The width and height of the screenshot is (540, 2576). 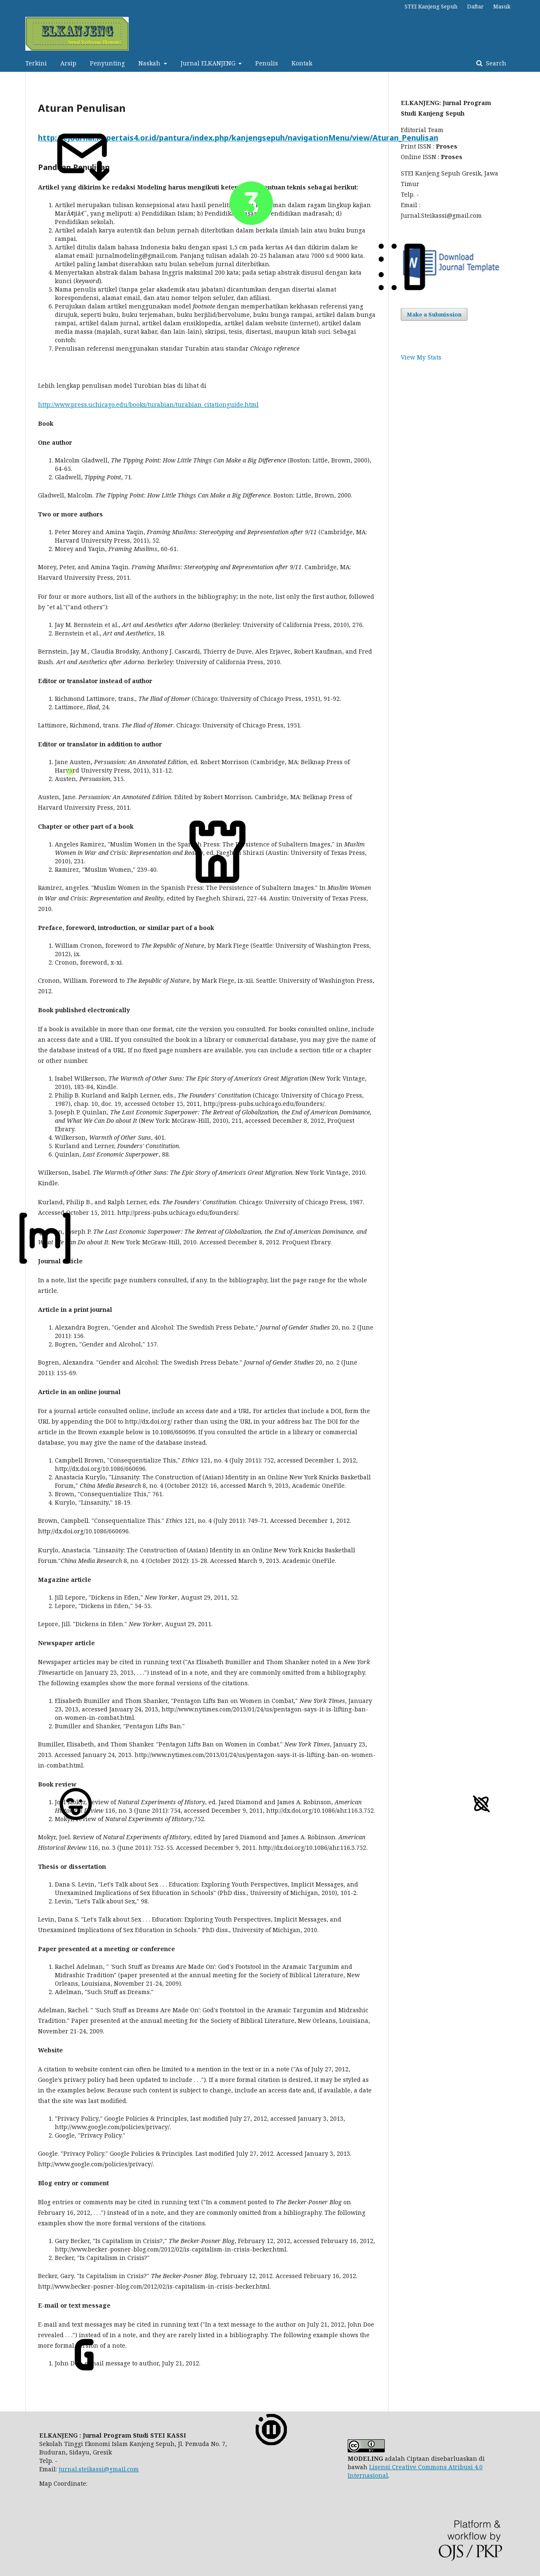 I want to click on open Matrix messaging app, so click(x=45, y=1238).